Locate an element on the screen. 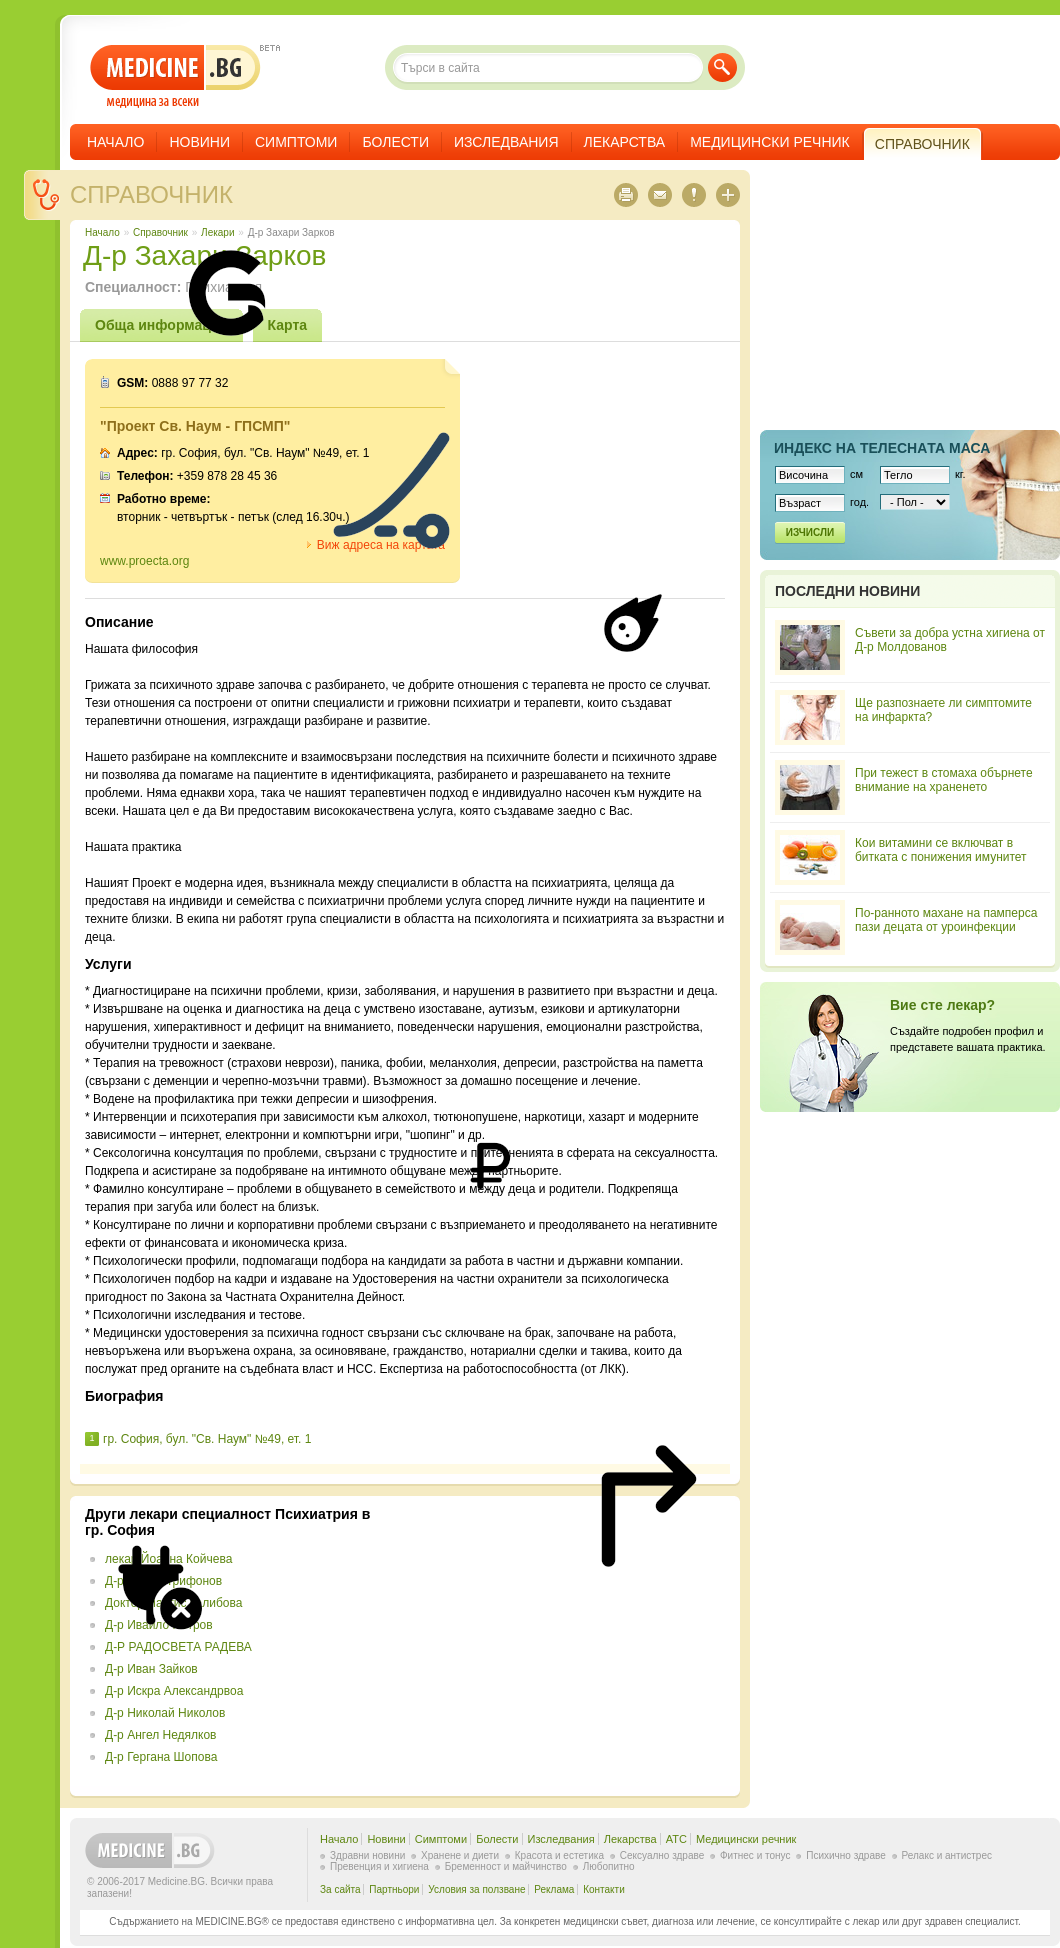 This screenshot has height=1948, width=1060. indicates a trending or viral item is located at coordinates (633, 623).